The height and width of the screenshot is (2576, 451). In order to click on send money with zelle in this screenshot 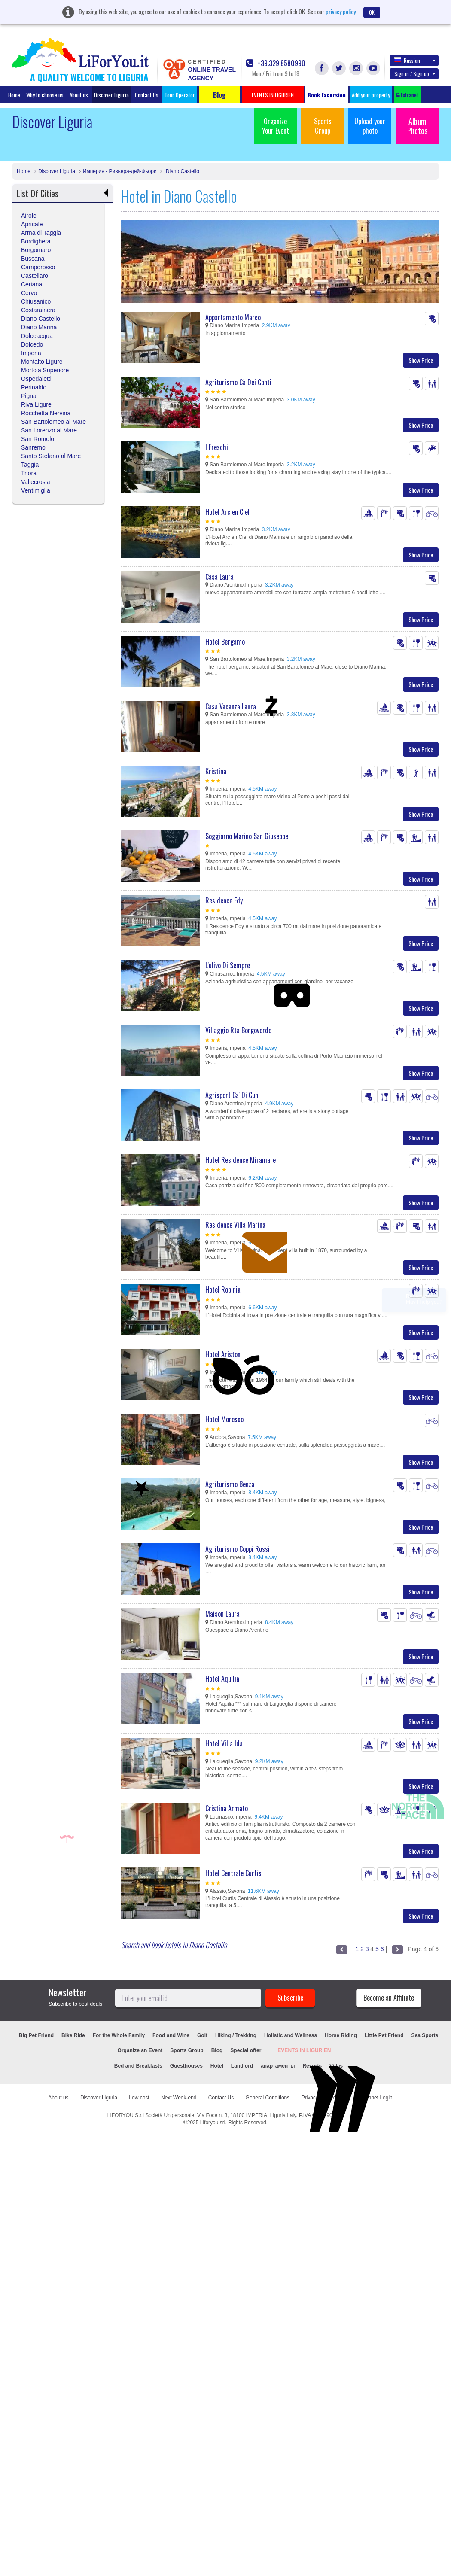, I will do `click(271, 706)`.